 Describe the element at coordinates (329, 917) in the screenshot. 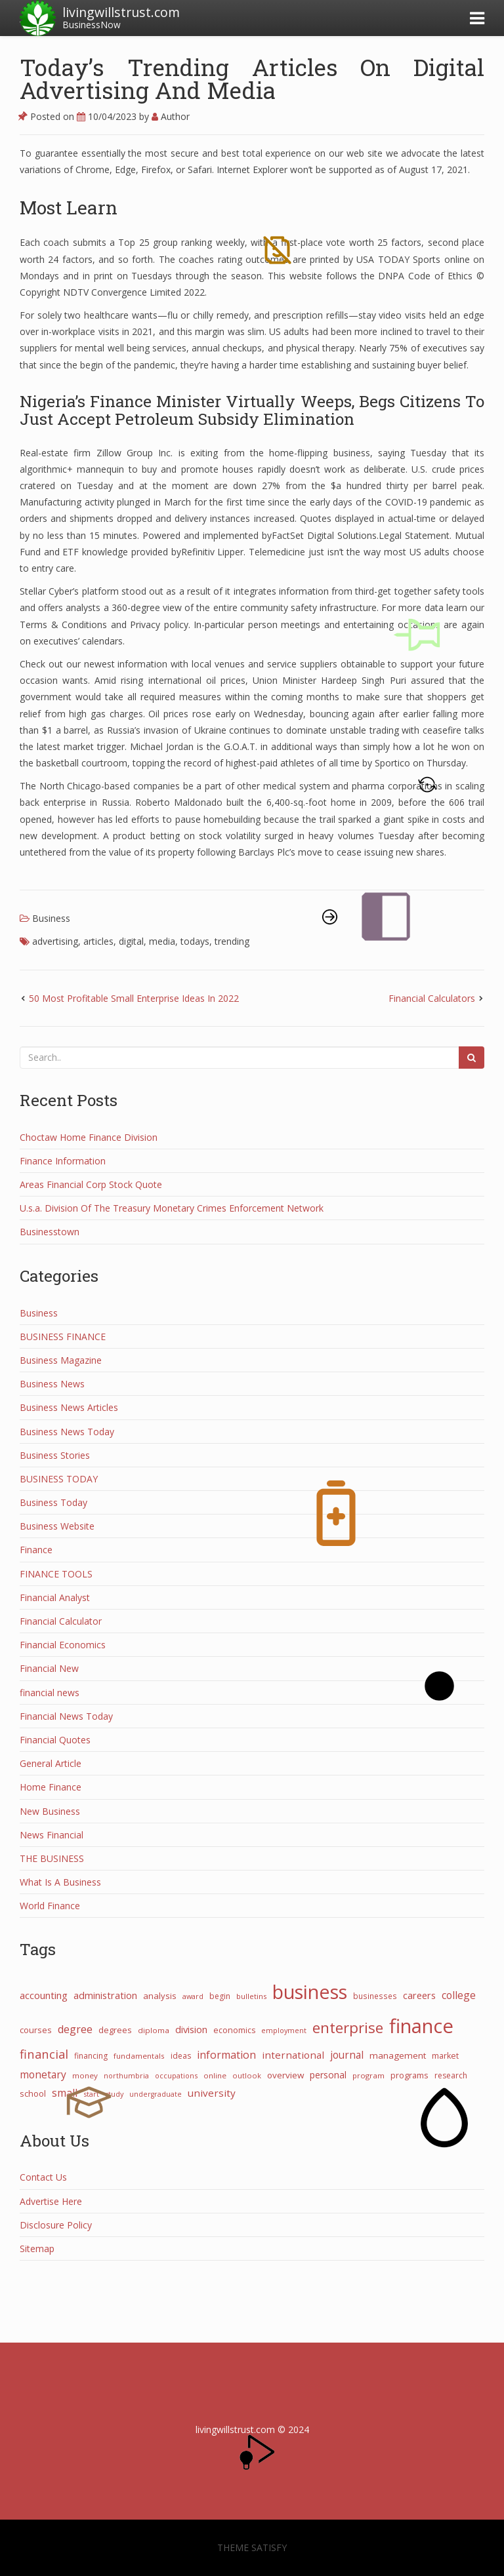

I see `proceed to the next step` at that location.